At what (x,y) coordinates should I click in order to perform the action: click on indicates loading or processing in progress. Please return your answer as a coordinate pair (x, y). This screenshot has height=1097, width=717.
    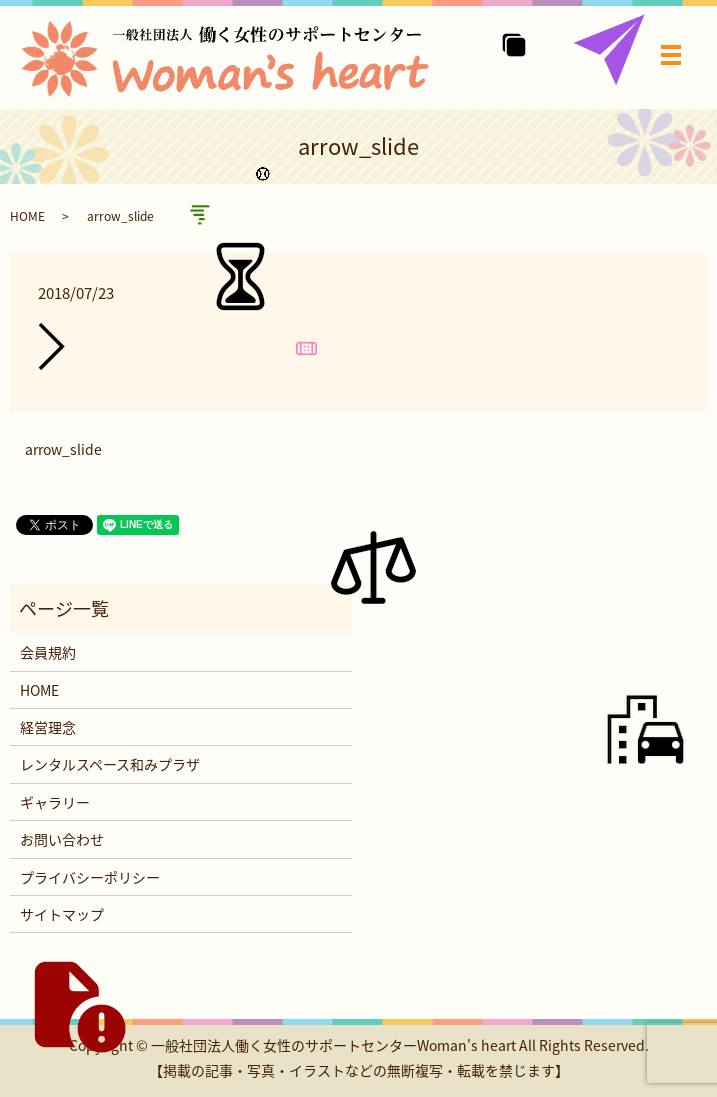
    Looking at the image, I should click on (240, 276).